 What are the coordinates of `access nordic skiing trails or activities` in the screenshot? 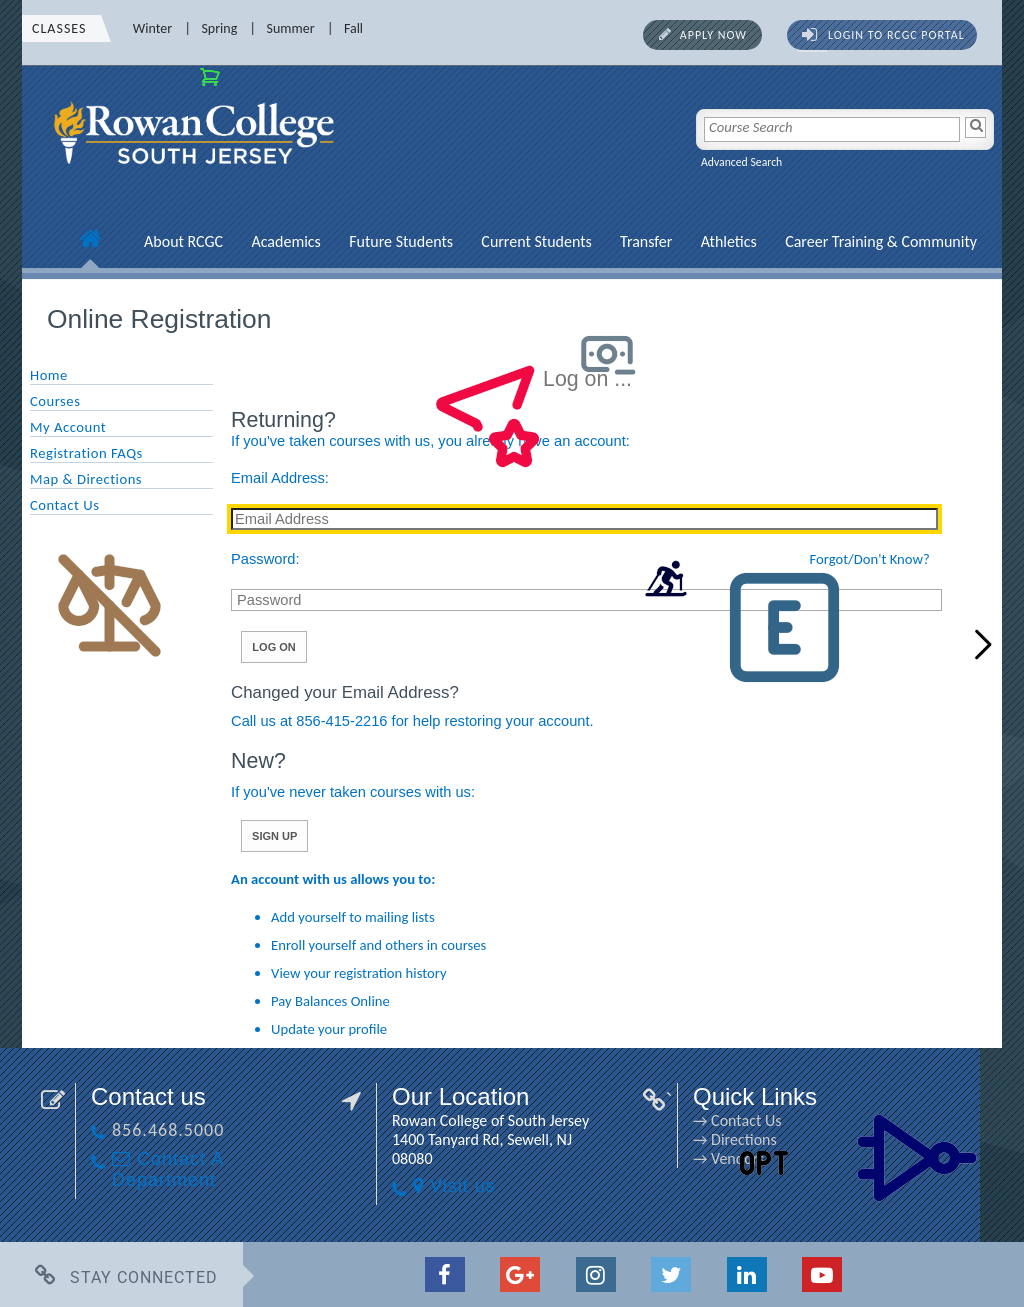 It's located at (666, 578).